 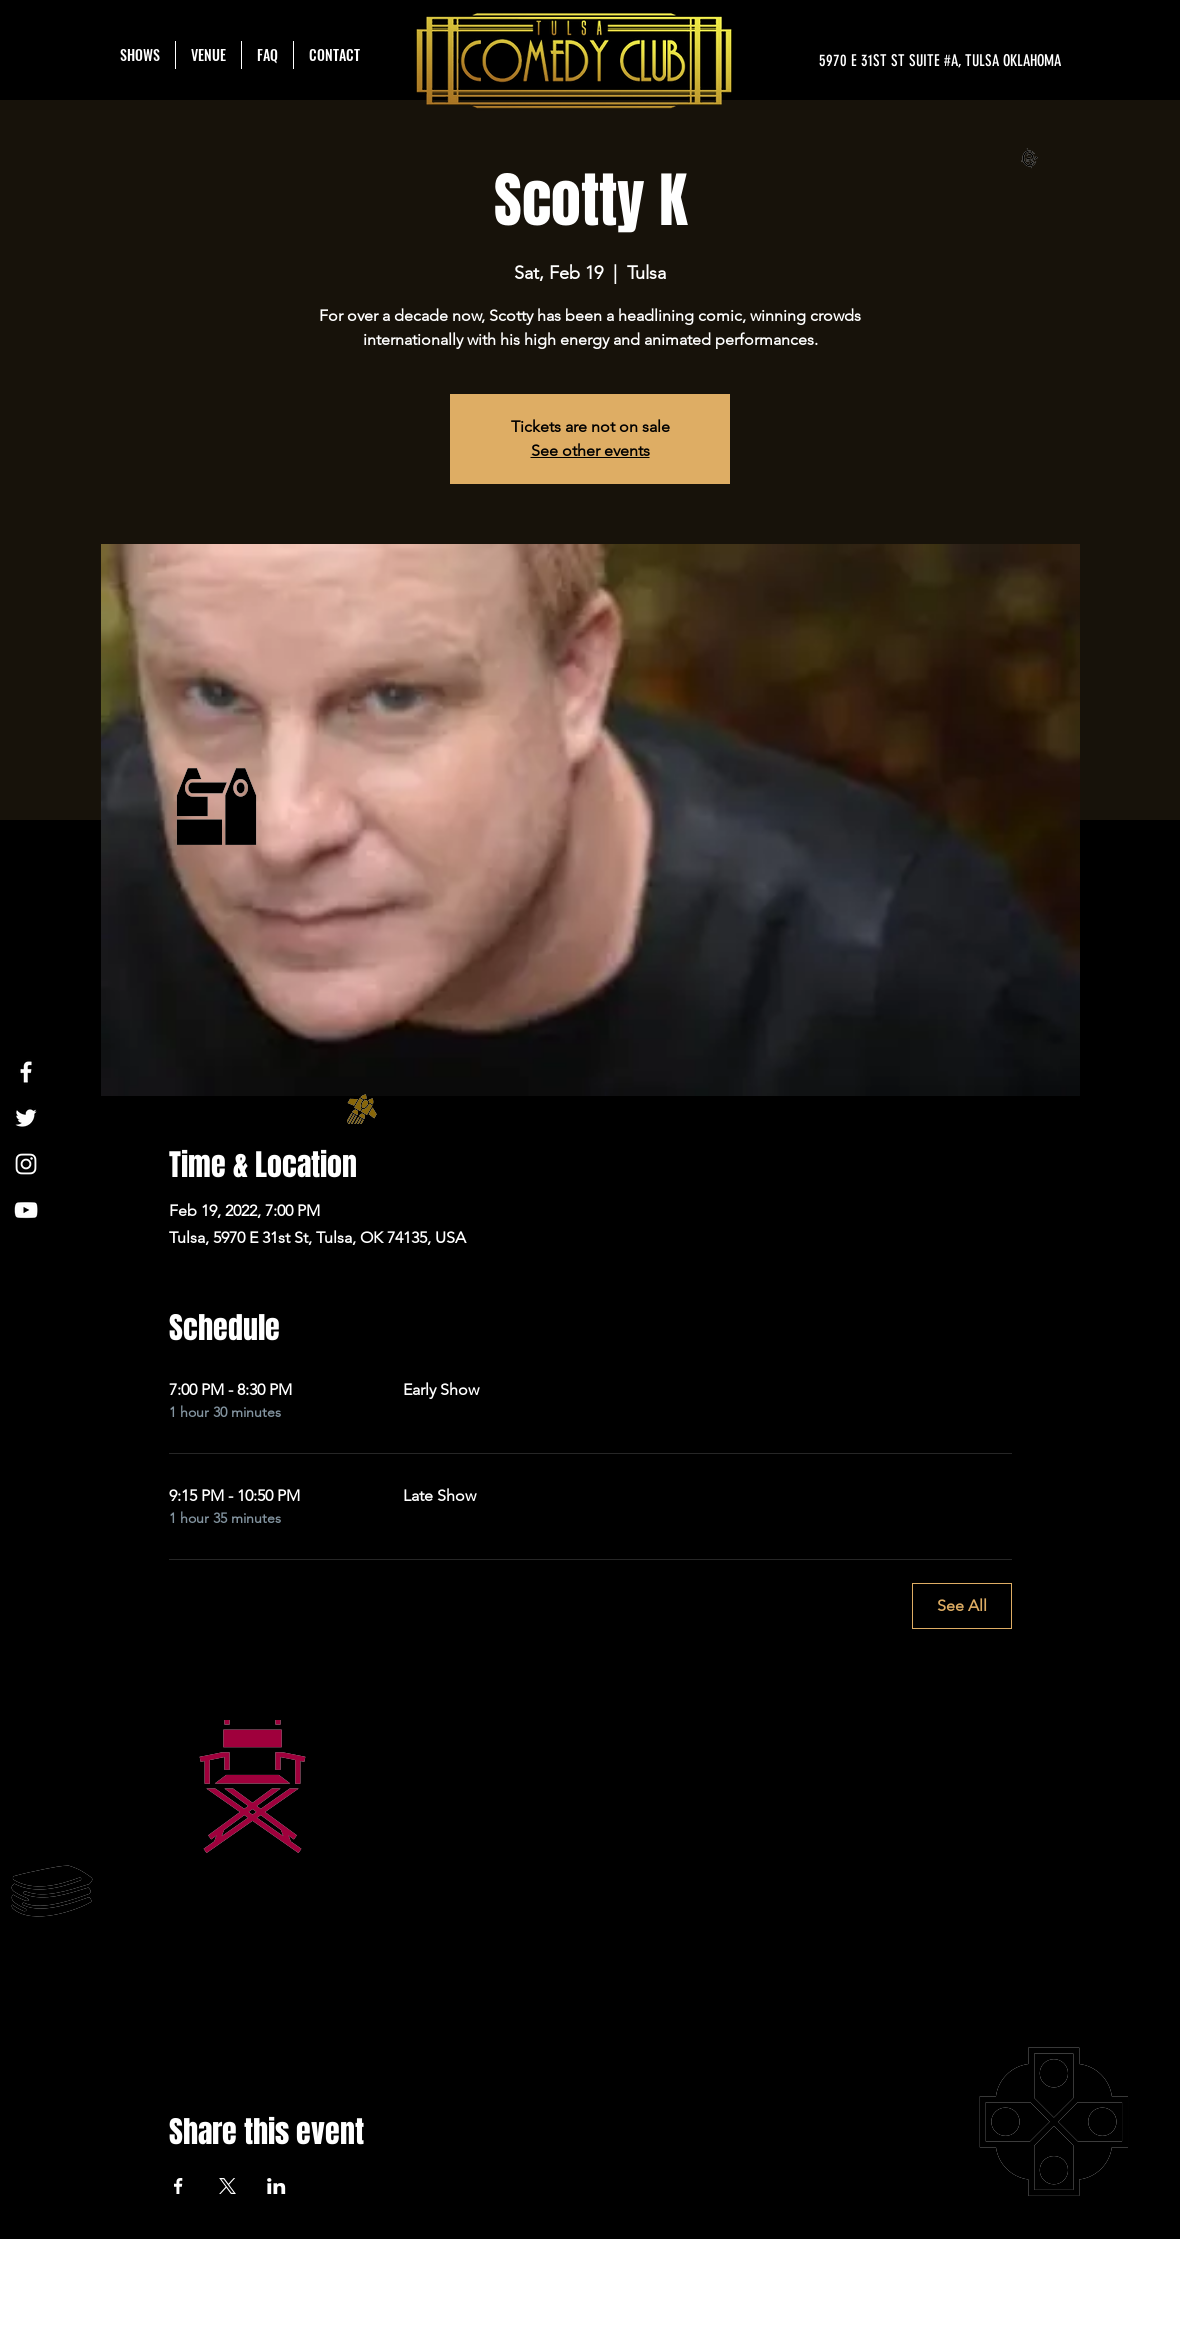 I want to click on access game controller settings, so click(x=1053, y=2121).